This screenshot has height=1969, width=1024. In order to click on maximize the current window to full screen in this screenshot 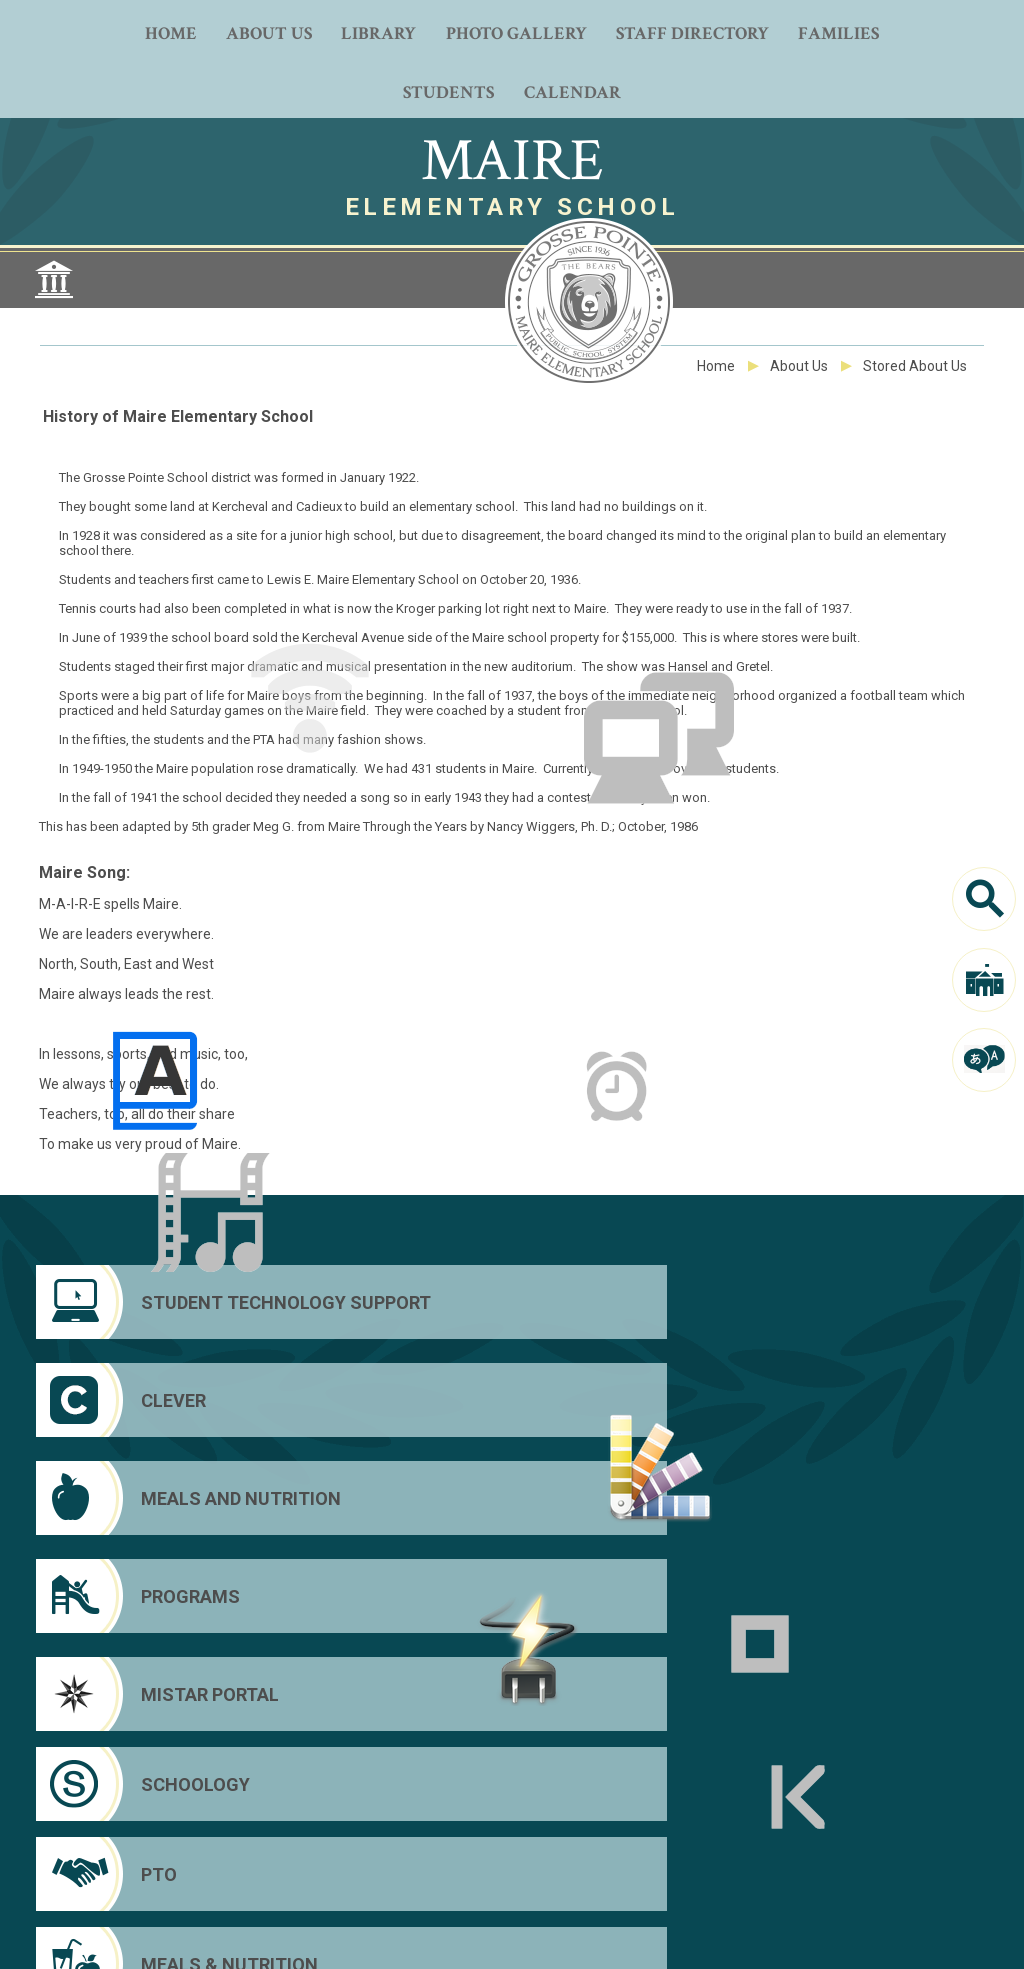, I will do `click(760, 1644)`.